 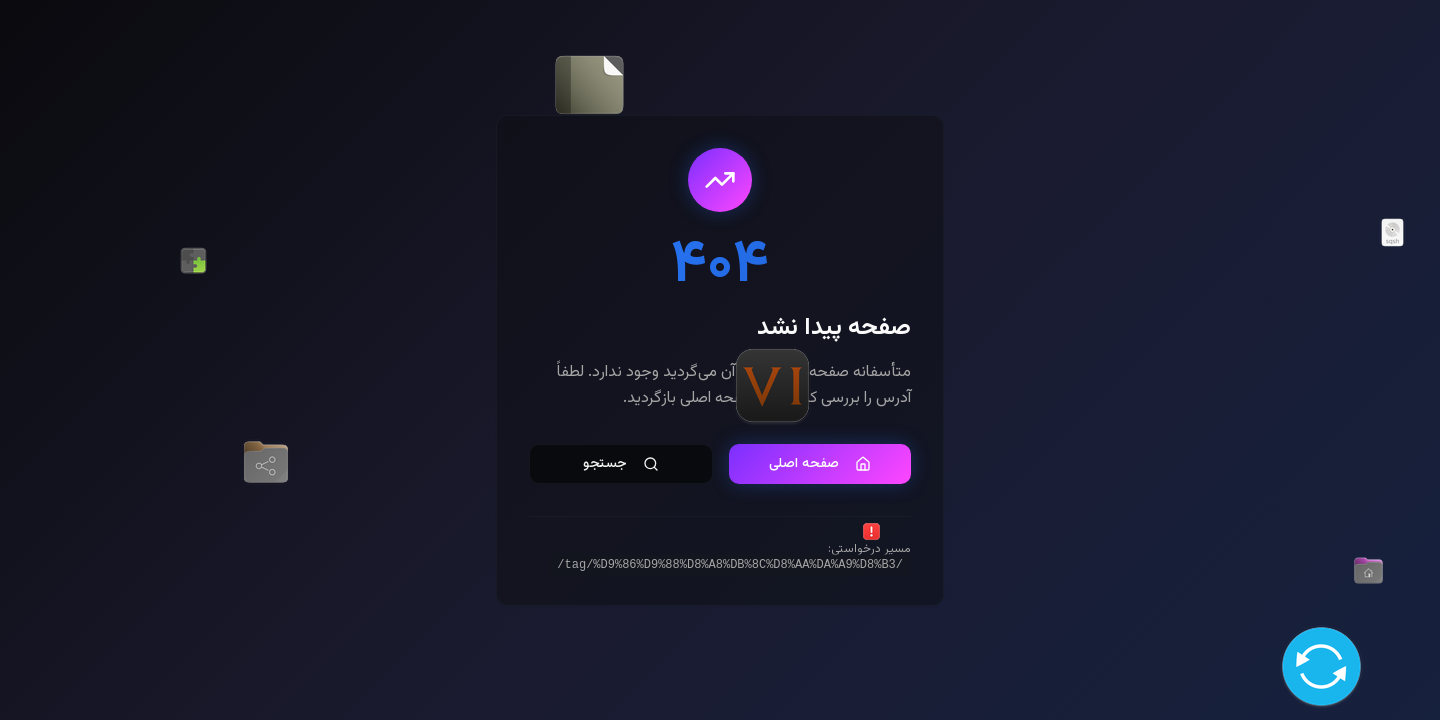 What do you see at coordinates (871, 531) in the screenshot?
I see `view system crash reports or error logs` at bounding box center [871, 531].